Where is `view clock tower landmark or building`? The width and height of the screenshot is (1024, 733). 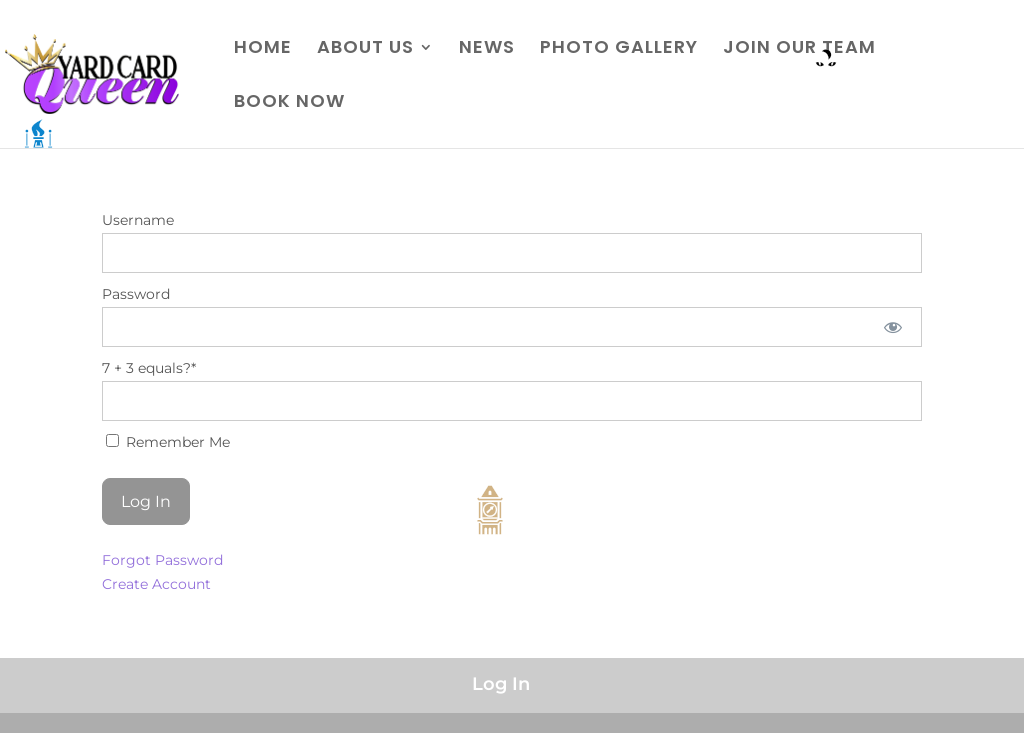 view clock tower landmark or building is located at coordinates (490, 510).